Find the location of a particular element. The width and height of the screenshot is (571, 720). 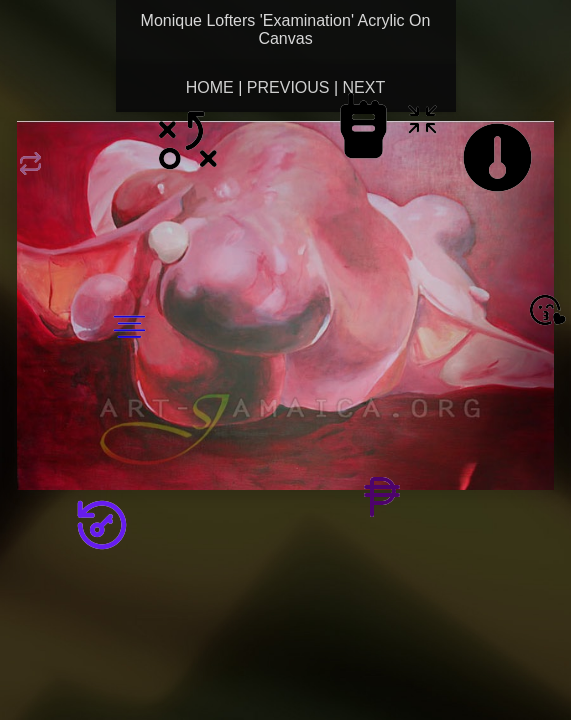

access push-to-talk communication is located at coordinates (363, 127).